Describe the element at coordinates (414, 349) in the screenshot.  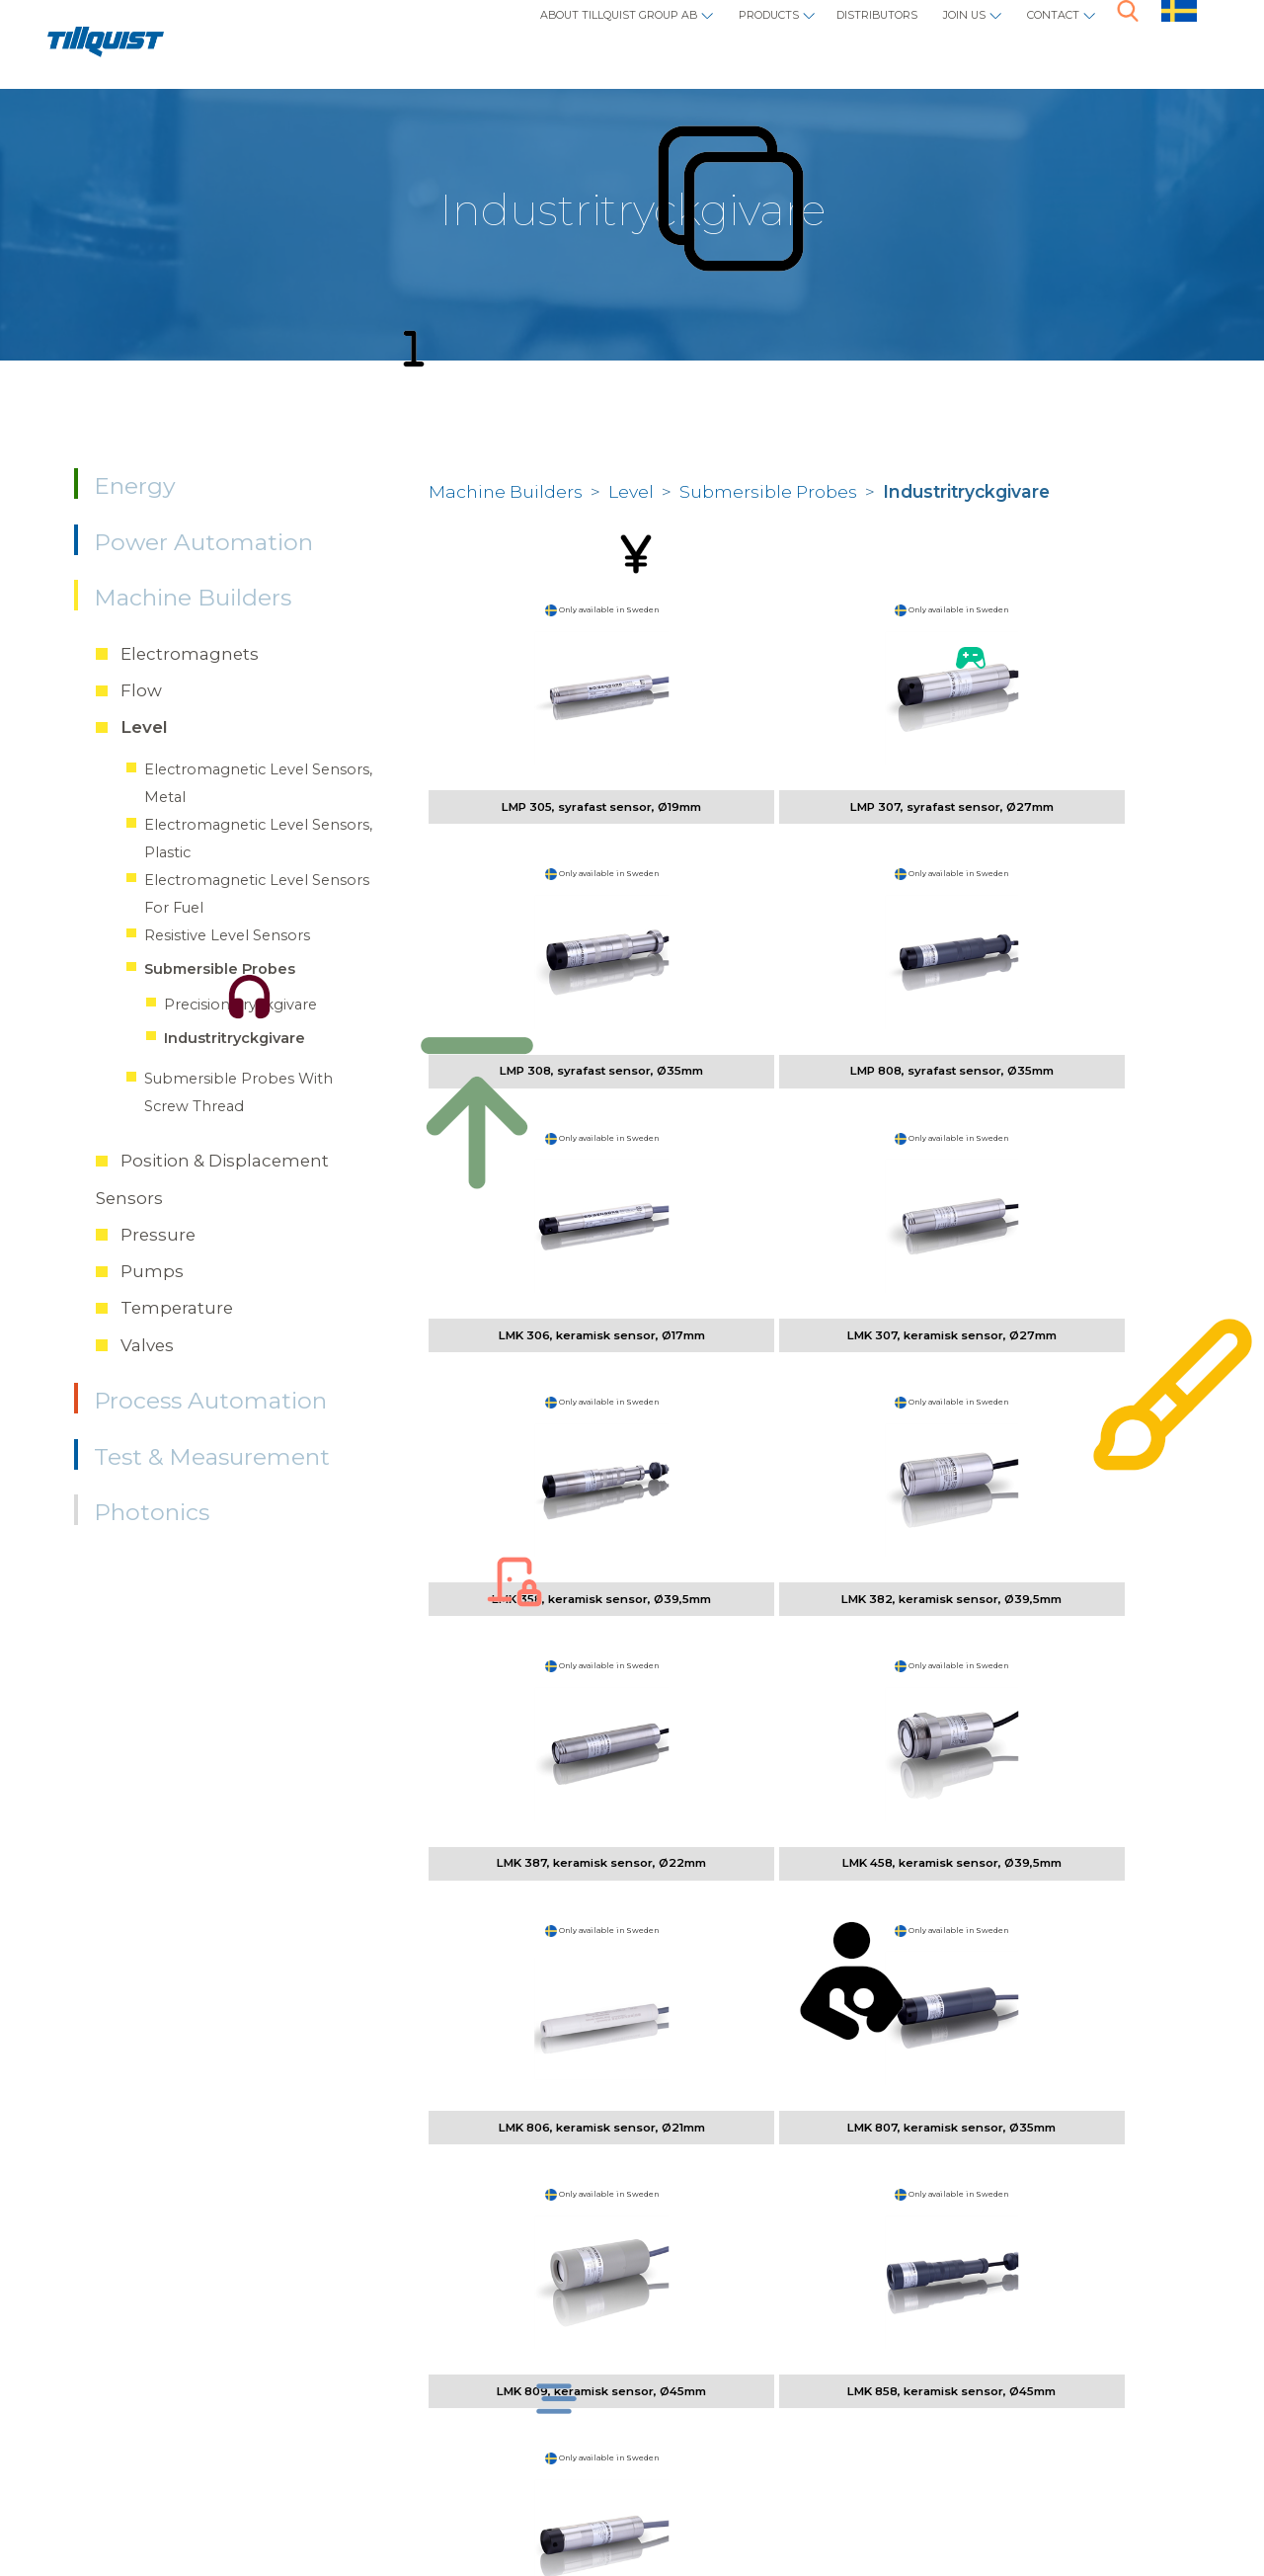
I see `indicates the number one or first item in a list` at that location.